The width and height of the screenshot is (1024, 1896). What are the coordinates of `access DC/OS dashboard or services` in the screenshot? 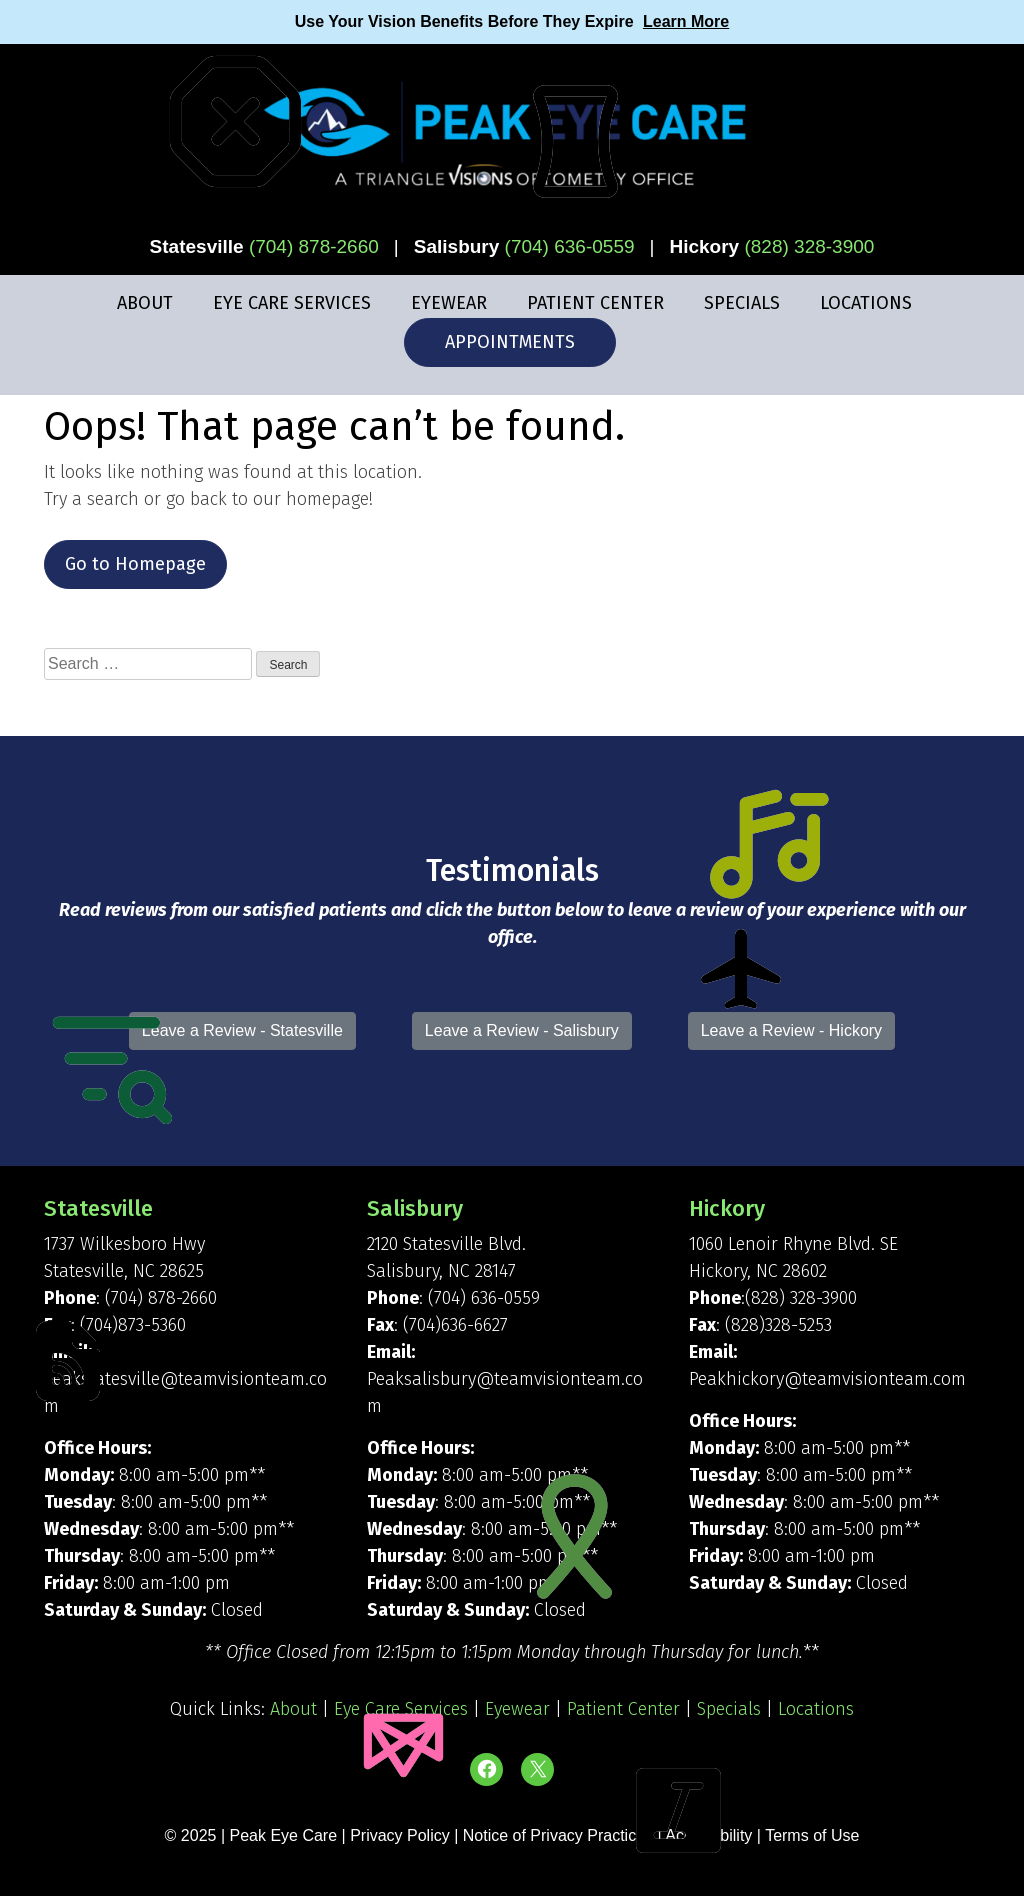 It's located at (403, 1741).